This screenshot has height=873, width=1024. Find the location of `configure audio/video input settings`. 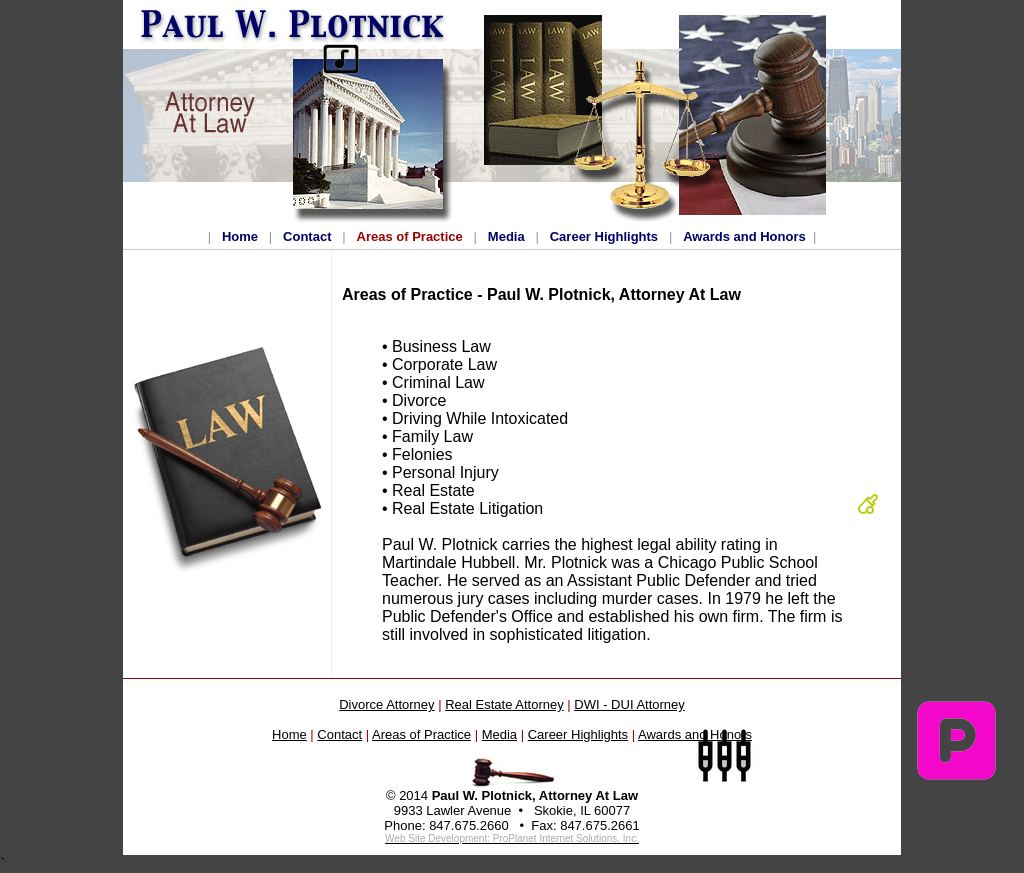

configure audio/video input settings is located at coordinates (724, 755).